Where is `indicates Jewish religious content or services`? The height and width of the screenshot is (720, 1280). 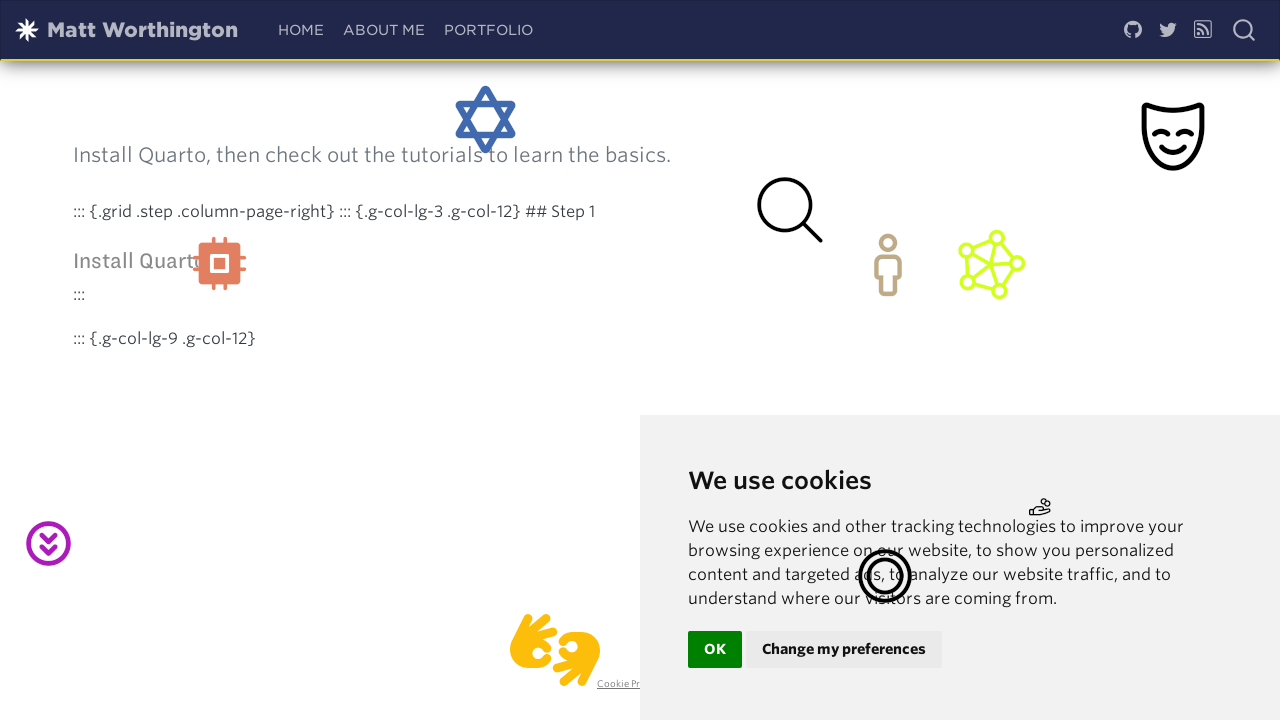
indicates Jewish religious content or services is located at coordinates (485, 119).